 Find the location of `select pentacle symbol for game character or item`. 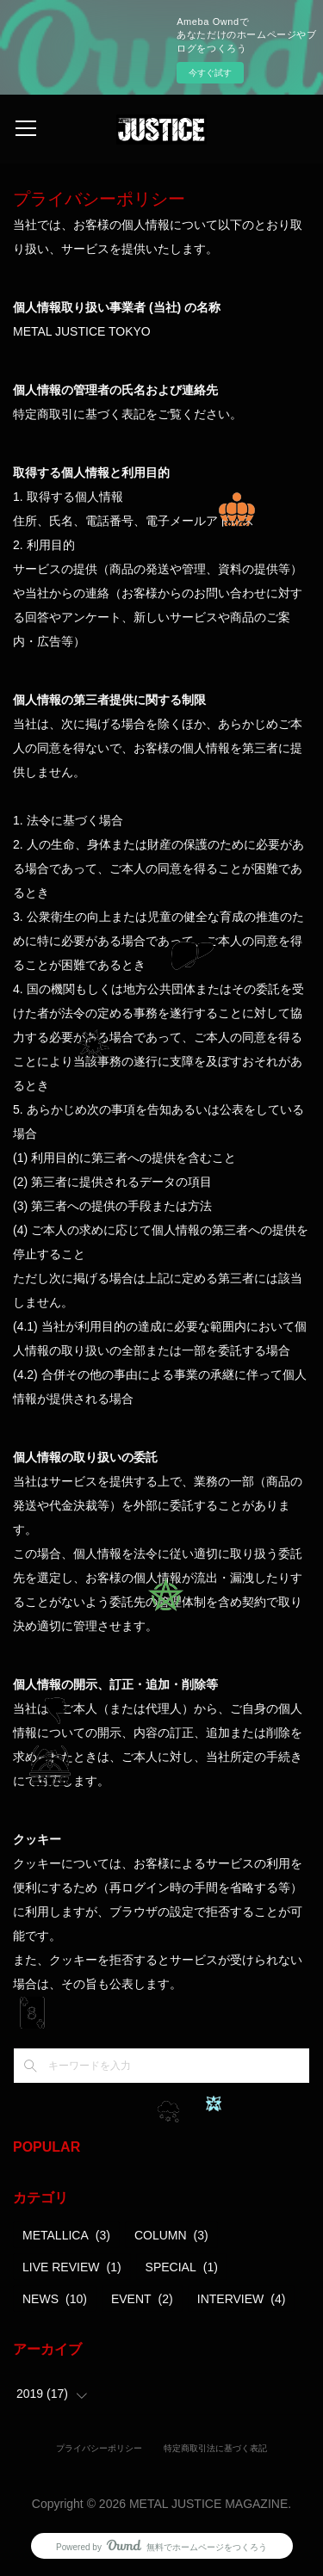

select pentacle symbol for game character or item is located at coordinates (165, 1594).